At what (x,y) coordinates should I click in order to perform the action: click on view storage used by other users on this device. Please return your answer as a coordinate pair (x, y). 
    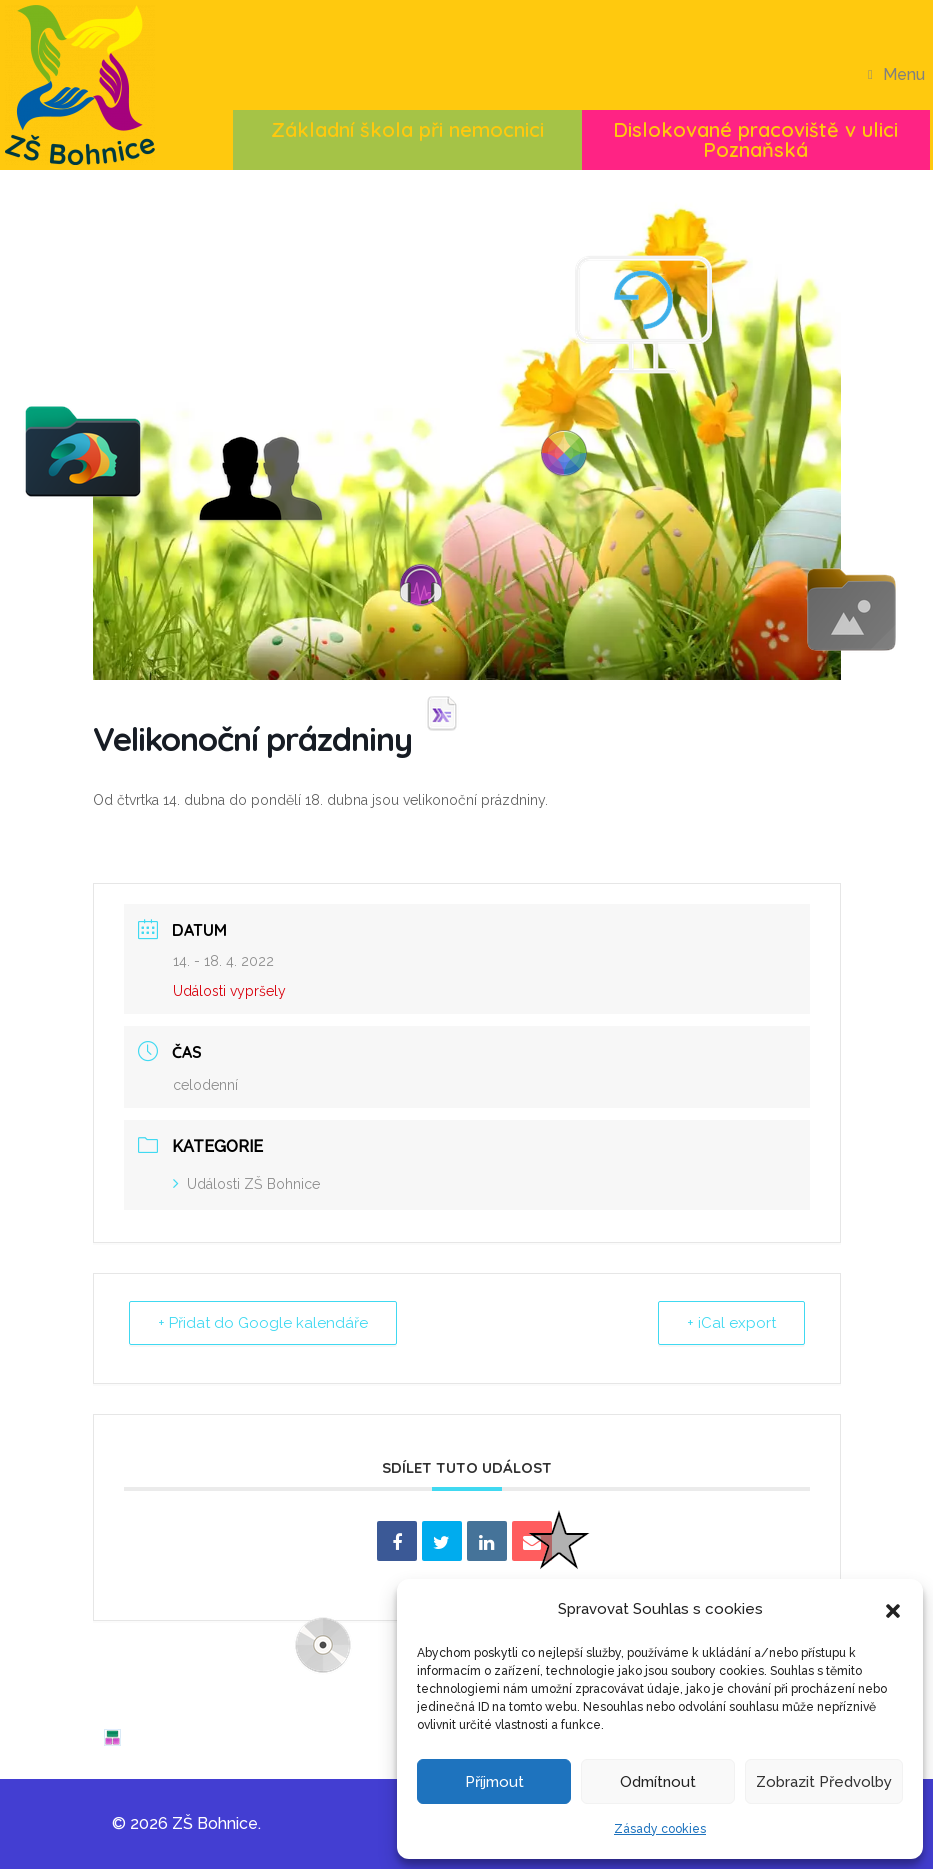
    Looking at the image, I should click on (262, 468).